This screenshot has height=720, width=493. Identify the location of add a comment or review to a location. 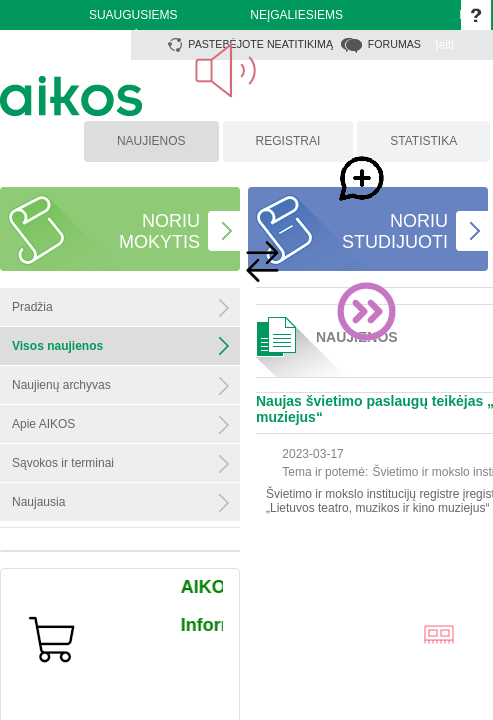
(362, 178).